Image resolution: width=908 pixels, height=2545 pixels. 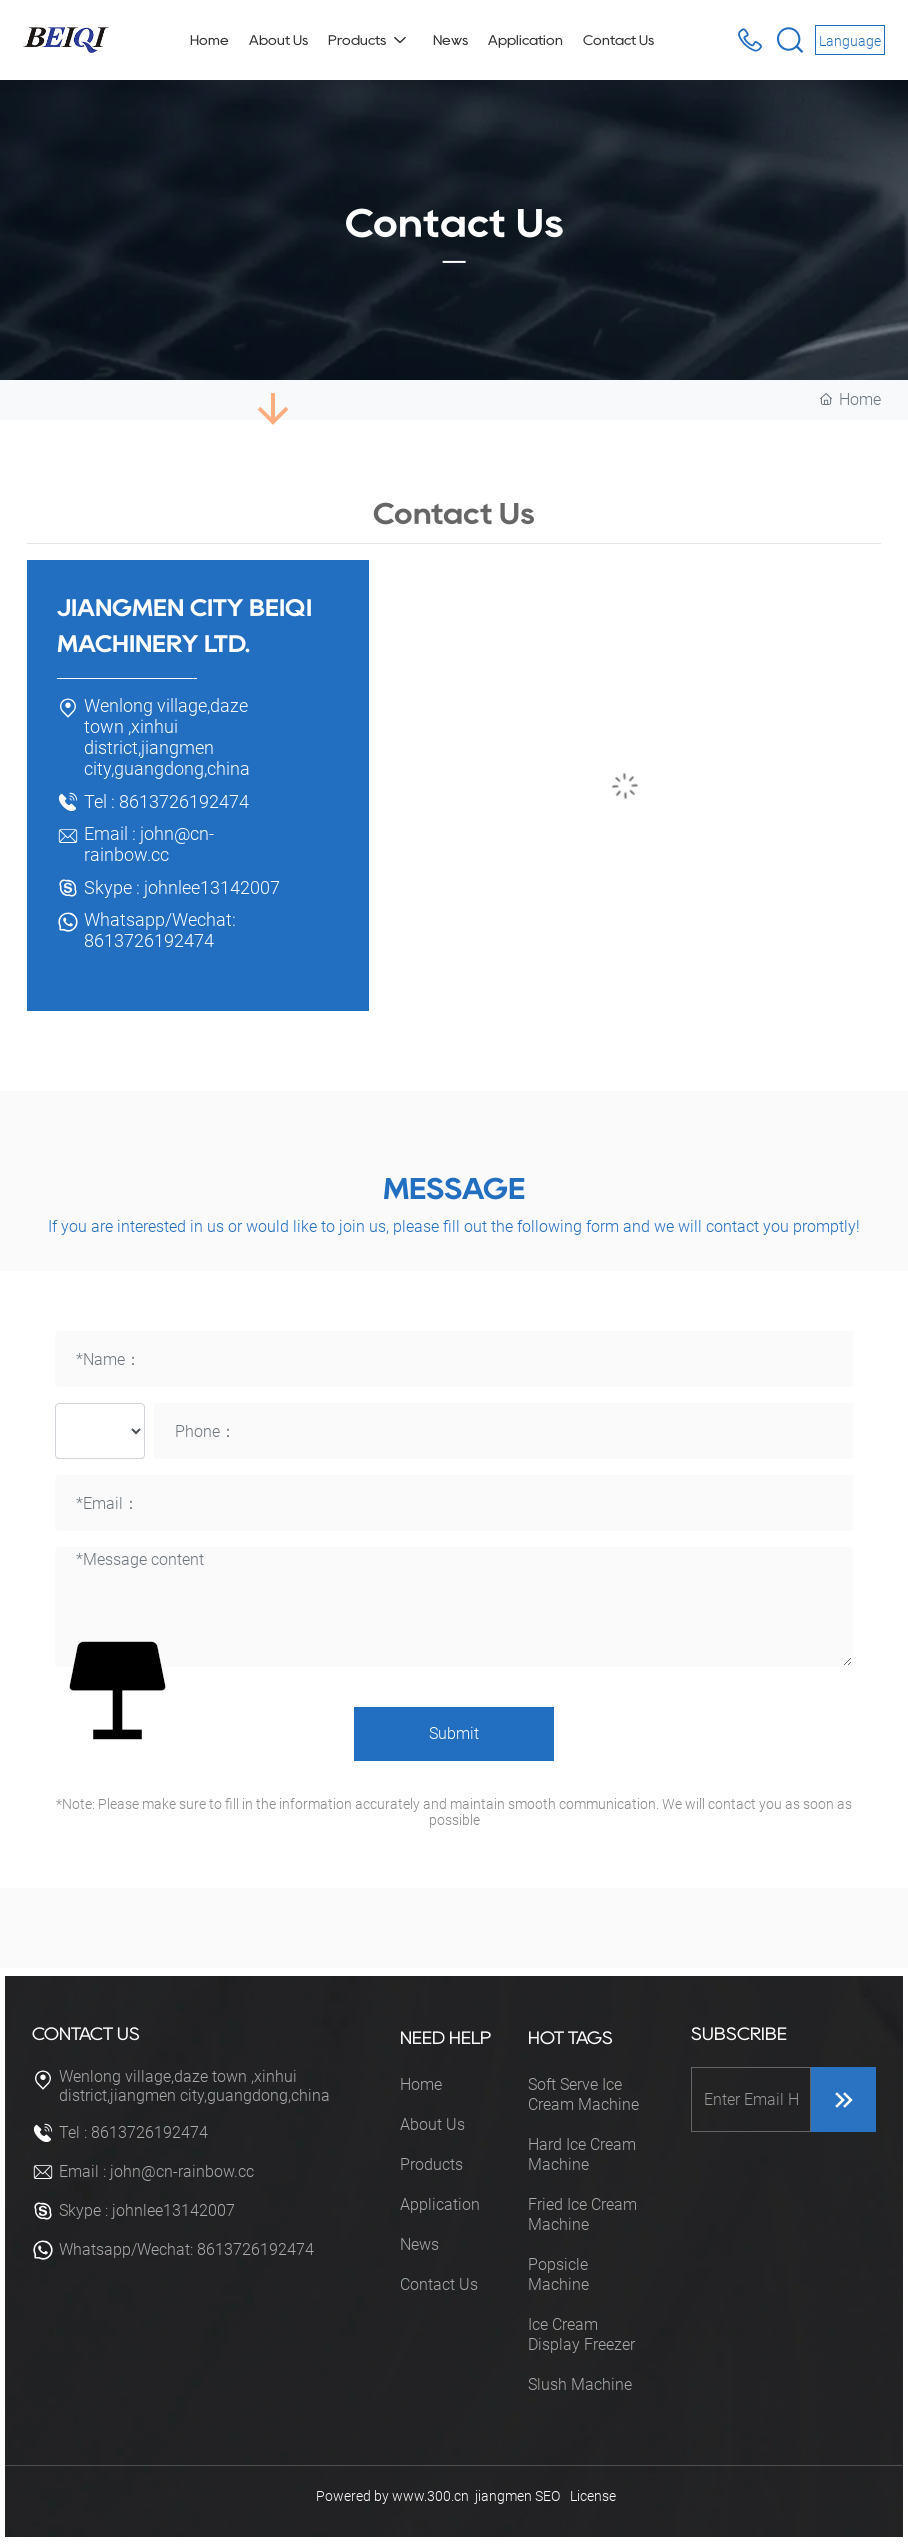 What do you see at coordinates (117, 1690) in the screenshot?
I see `open keynote presentation app` at bounding box center [117, 1690].